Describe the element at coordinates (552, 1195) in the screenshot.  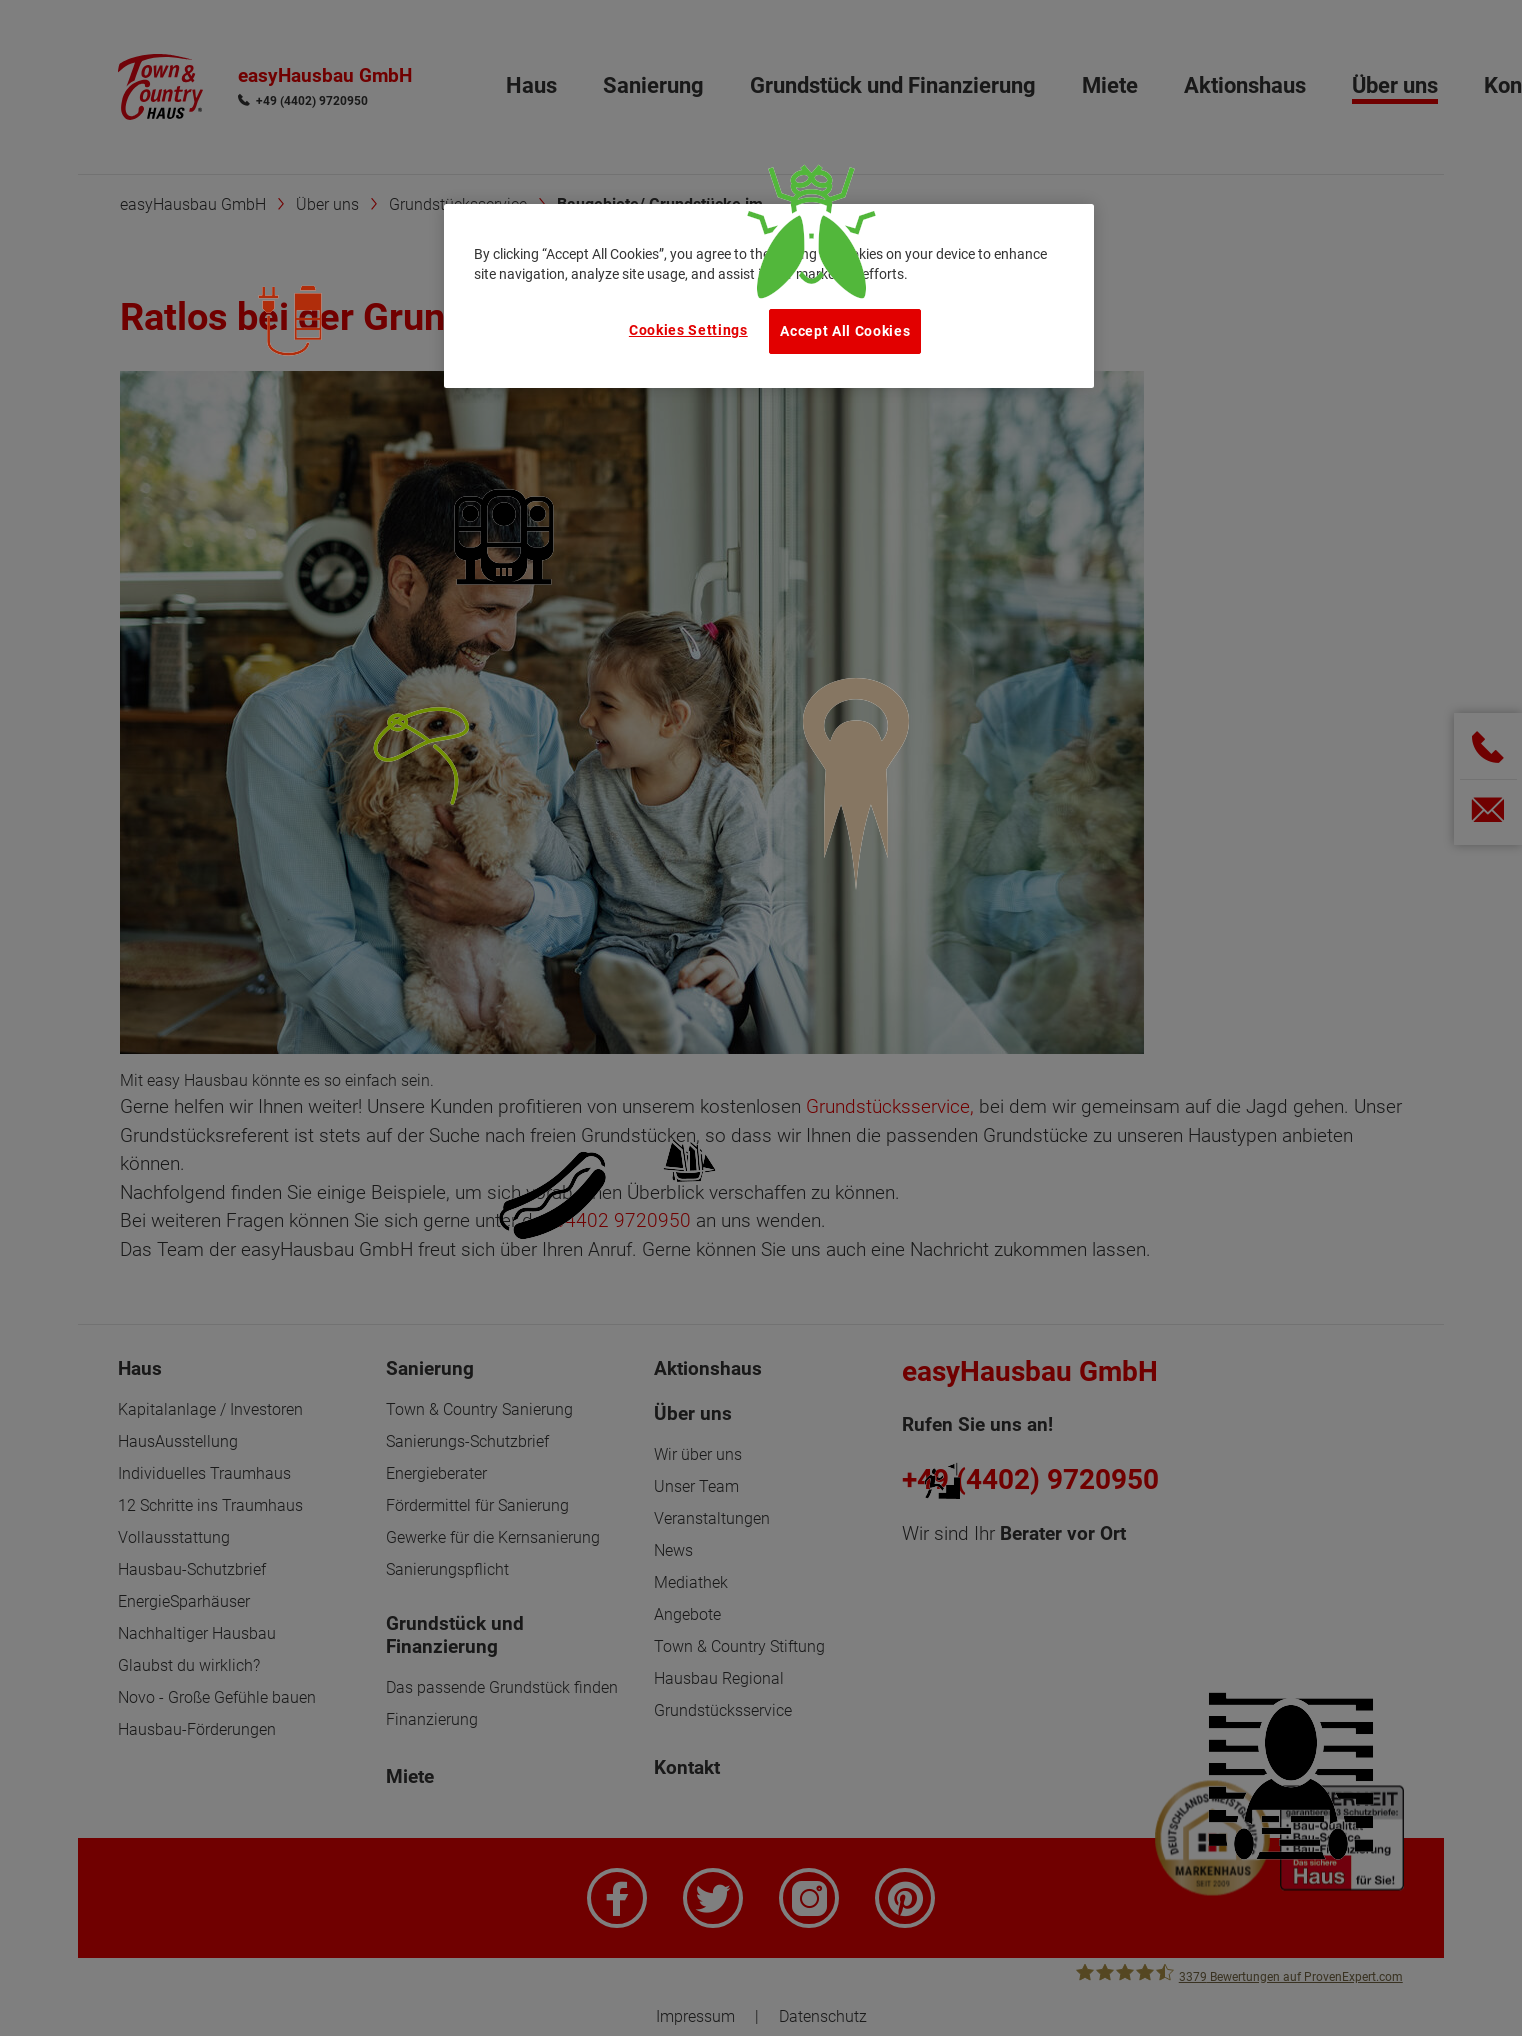
I see `browse food or restaurant options` at that location.